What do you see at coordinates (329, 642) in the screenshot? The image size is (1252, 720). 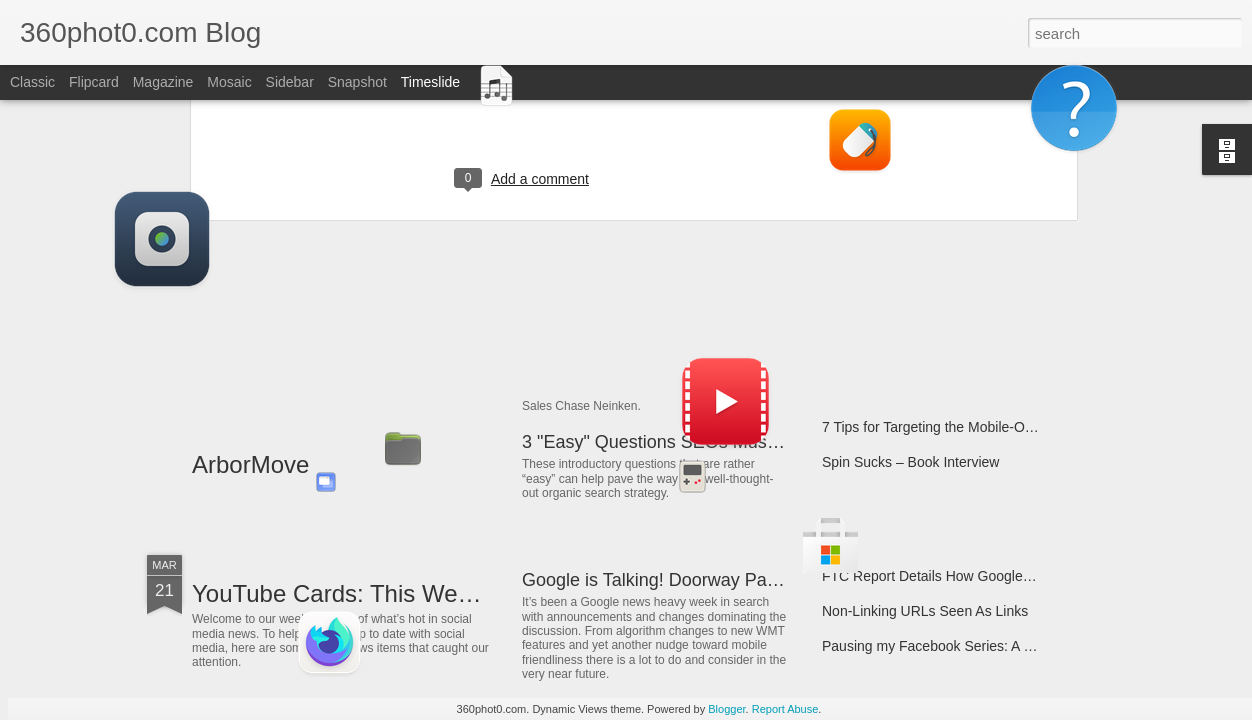 I see `open firefox nightly browser` at bounding box center [329, 642].